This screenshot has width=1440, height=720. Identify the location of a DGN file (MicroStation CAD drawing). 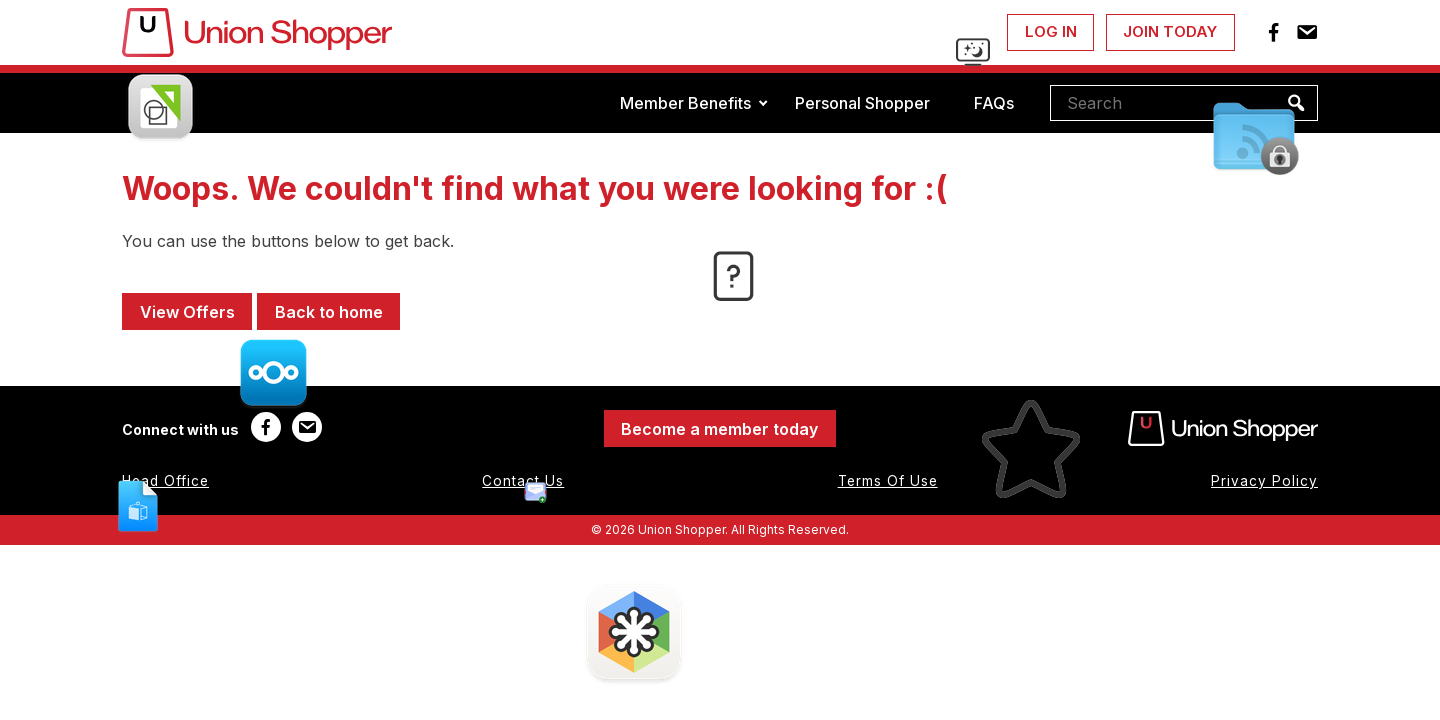
(138, 507).